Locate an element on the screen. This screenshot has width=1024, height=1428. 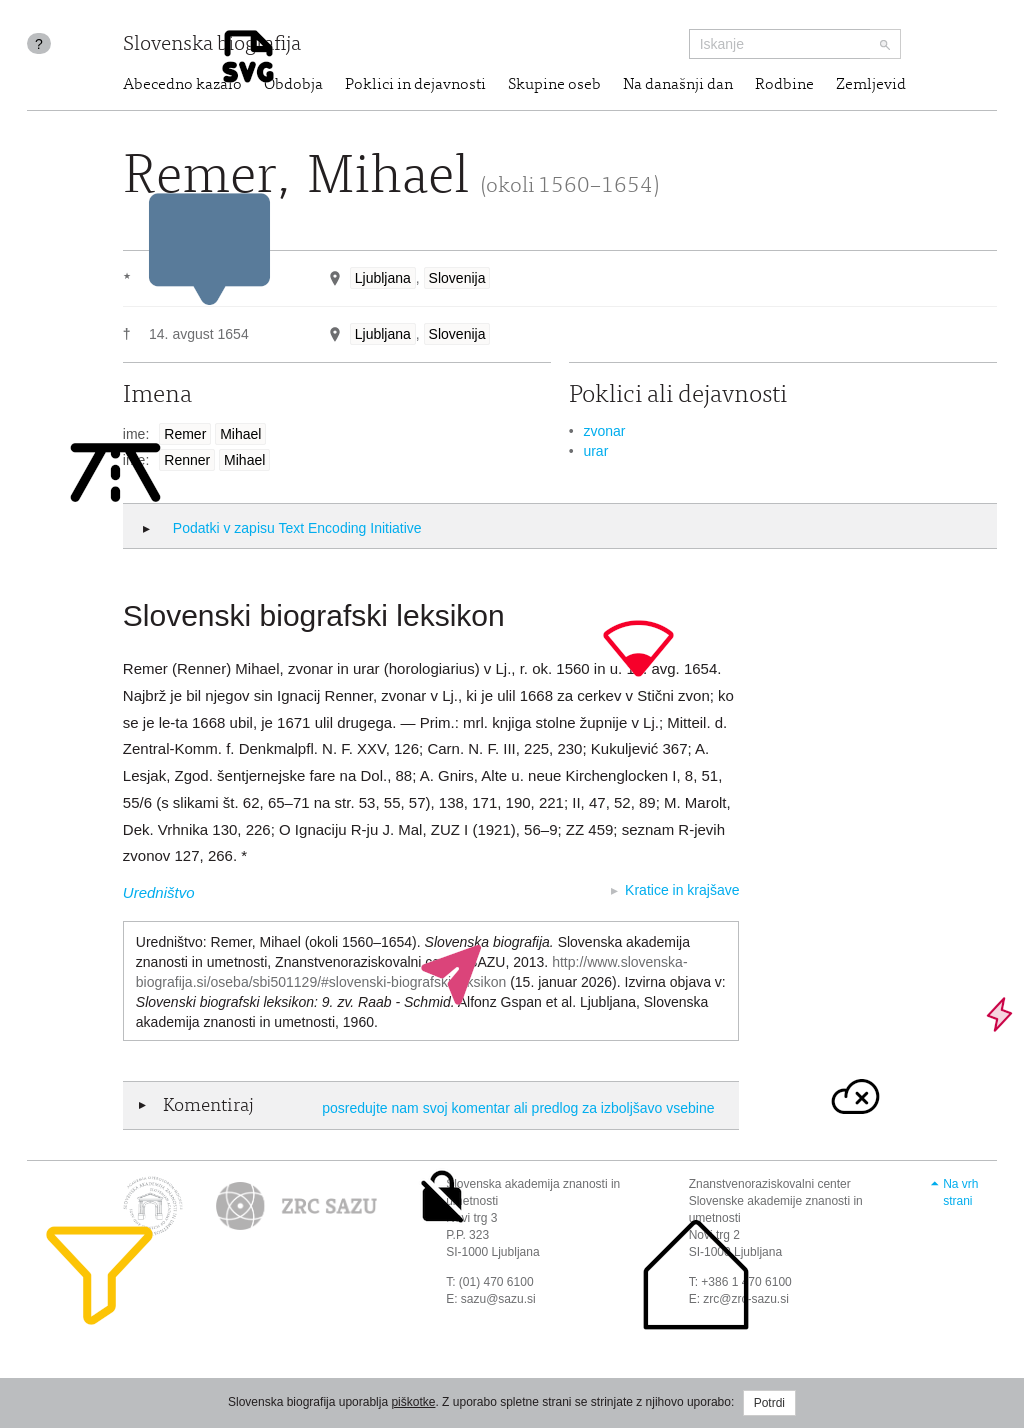
filter or sort content is located at coordinates (99, 1271).